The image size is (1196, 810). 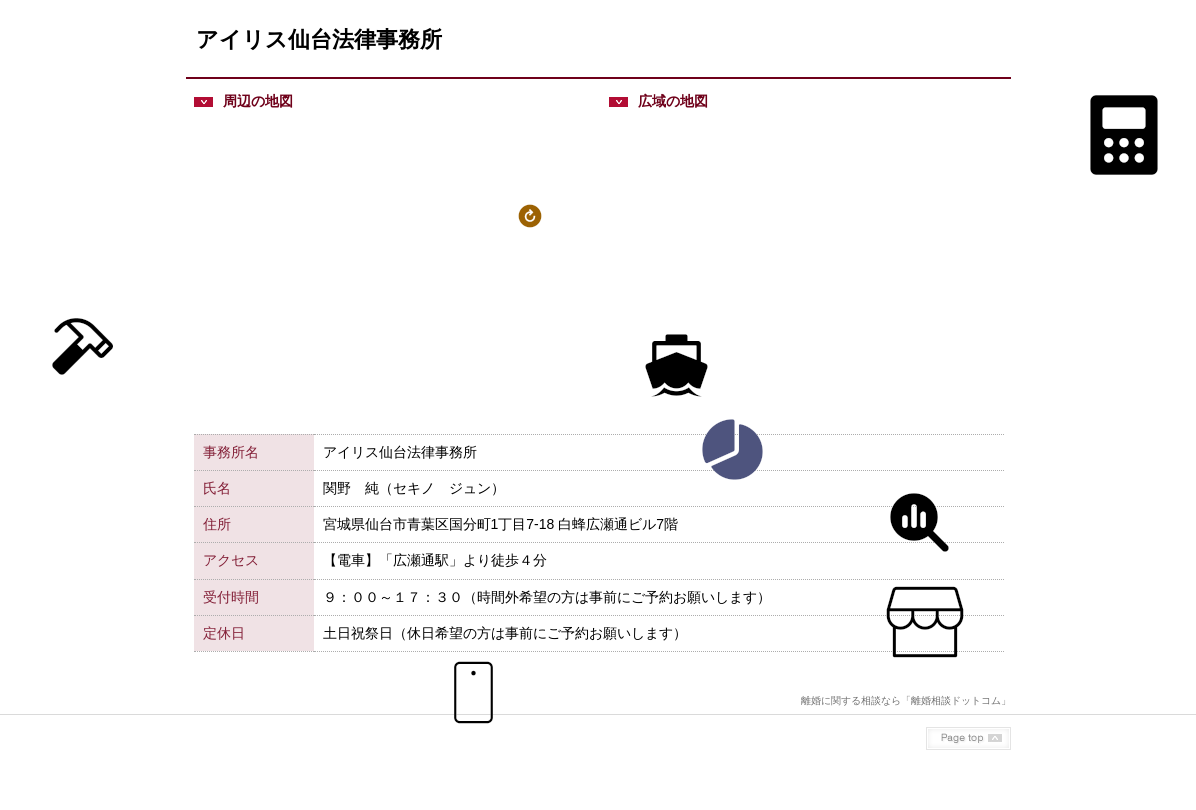 I want to click on open the calculator app, so click(x=1124, y=135).